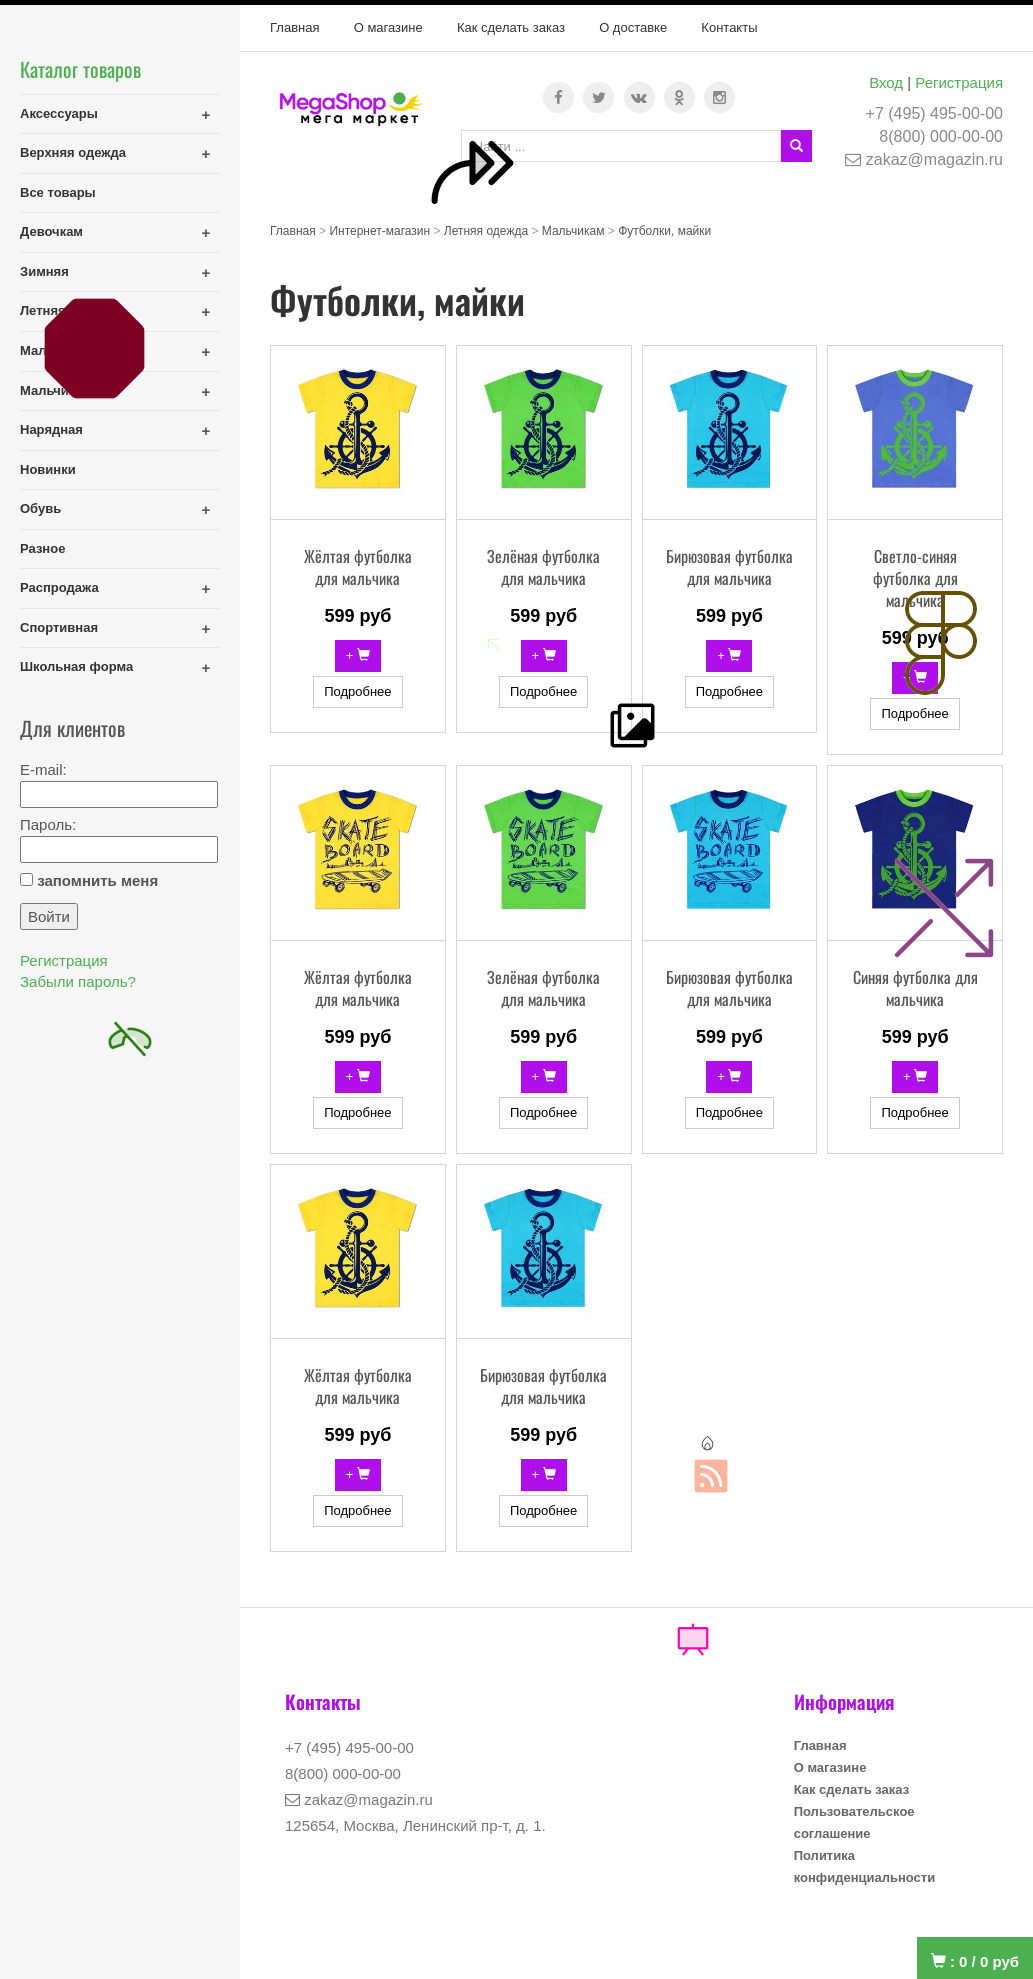 The image size is (1033, 1979). What do you see at coordinates (130, 1039) in the screenshot?
I see `end or decline a phone call` at bounding box center [130, 1039].